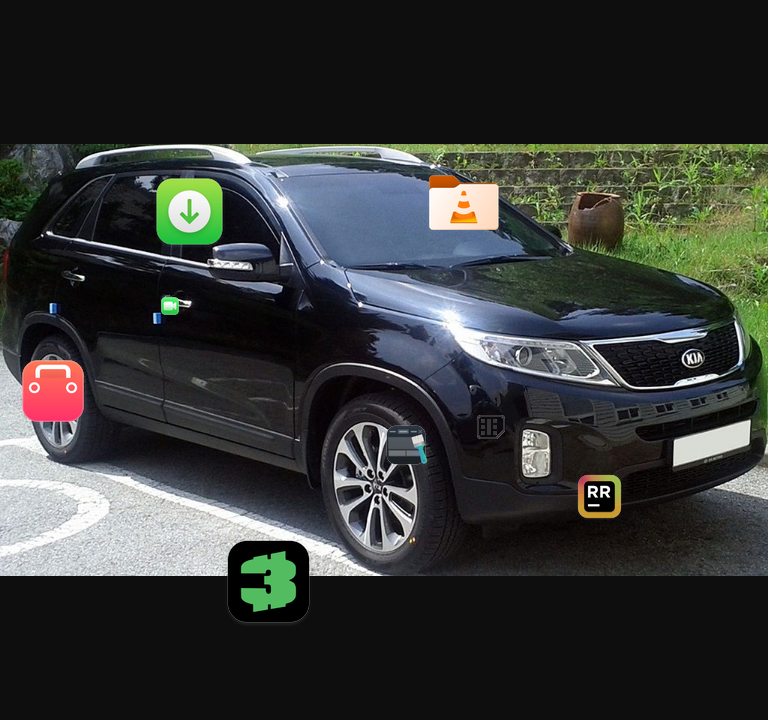 This screenshot has width=768, height=720. Describe the element at coordinates (491, 427) in the screenshot. I see `indicates sim card status or settings` at that location.